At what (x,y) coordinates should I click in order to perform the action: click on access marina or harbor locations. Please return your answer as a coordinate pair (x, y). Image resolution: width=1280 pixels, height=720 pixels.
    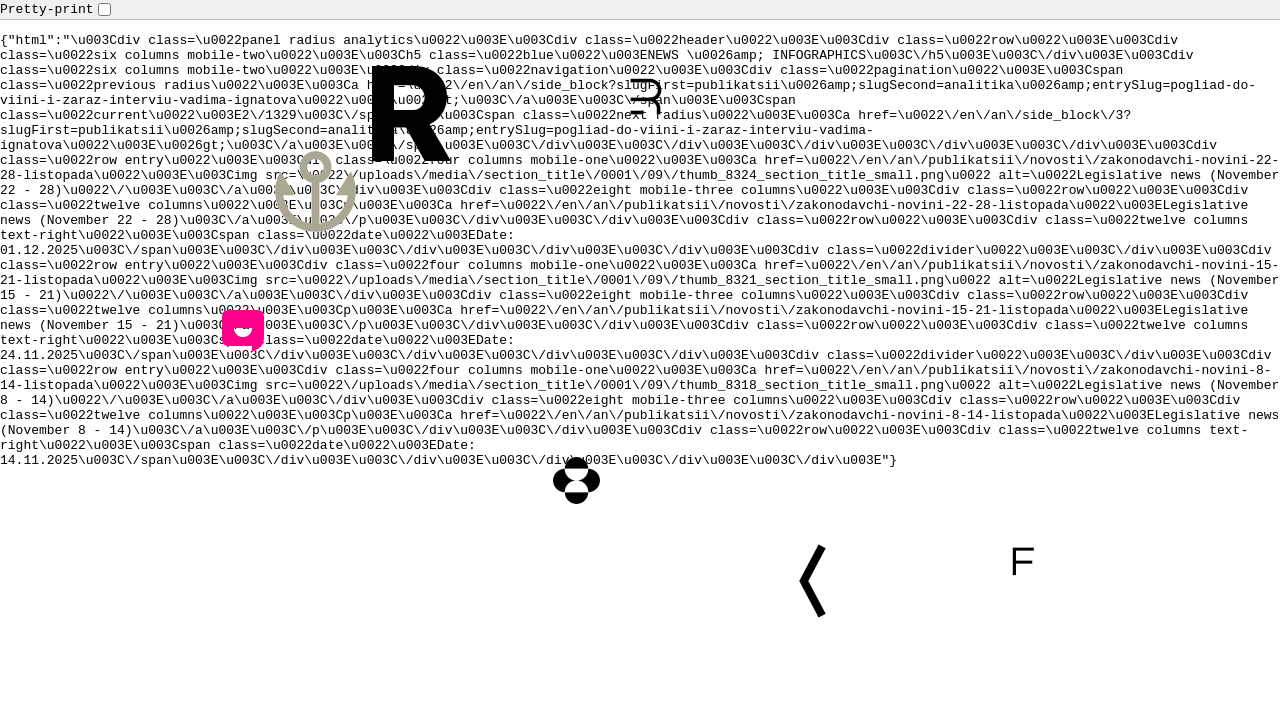
    Looking at the image, I should click on (315, 191).